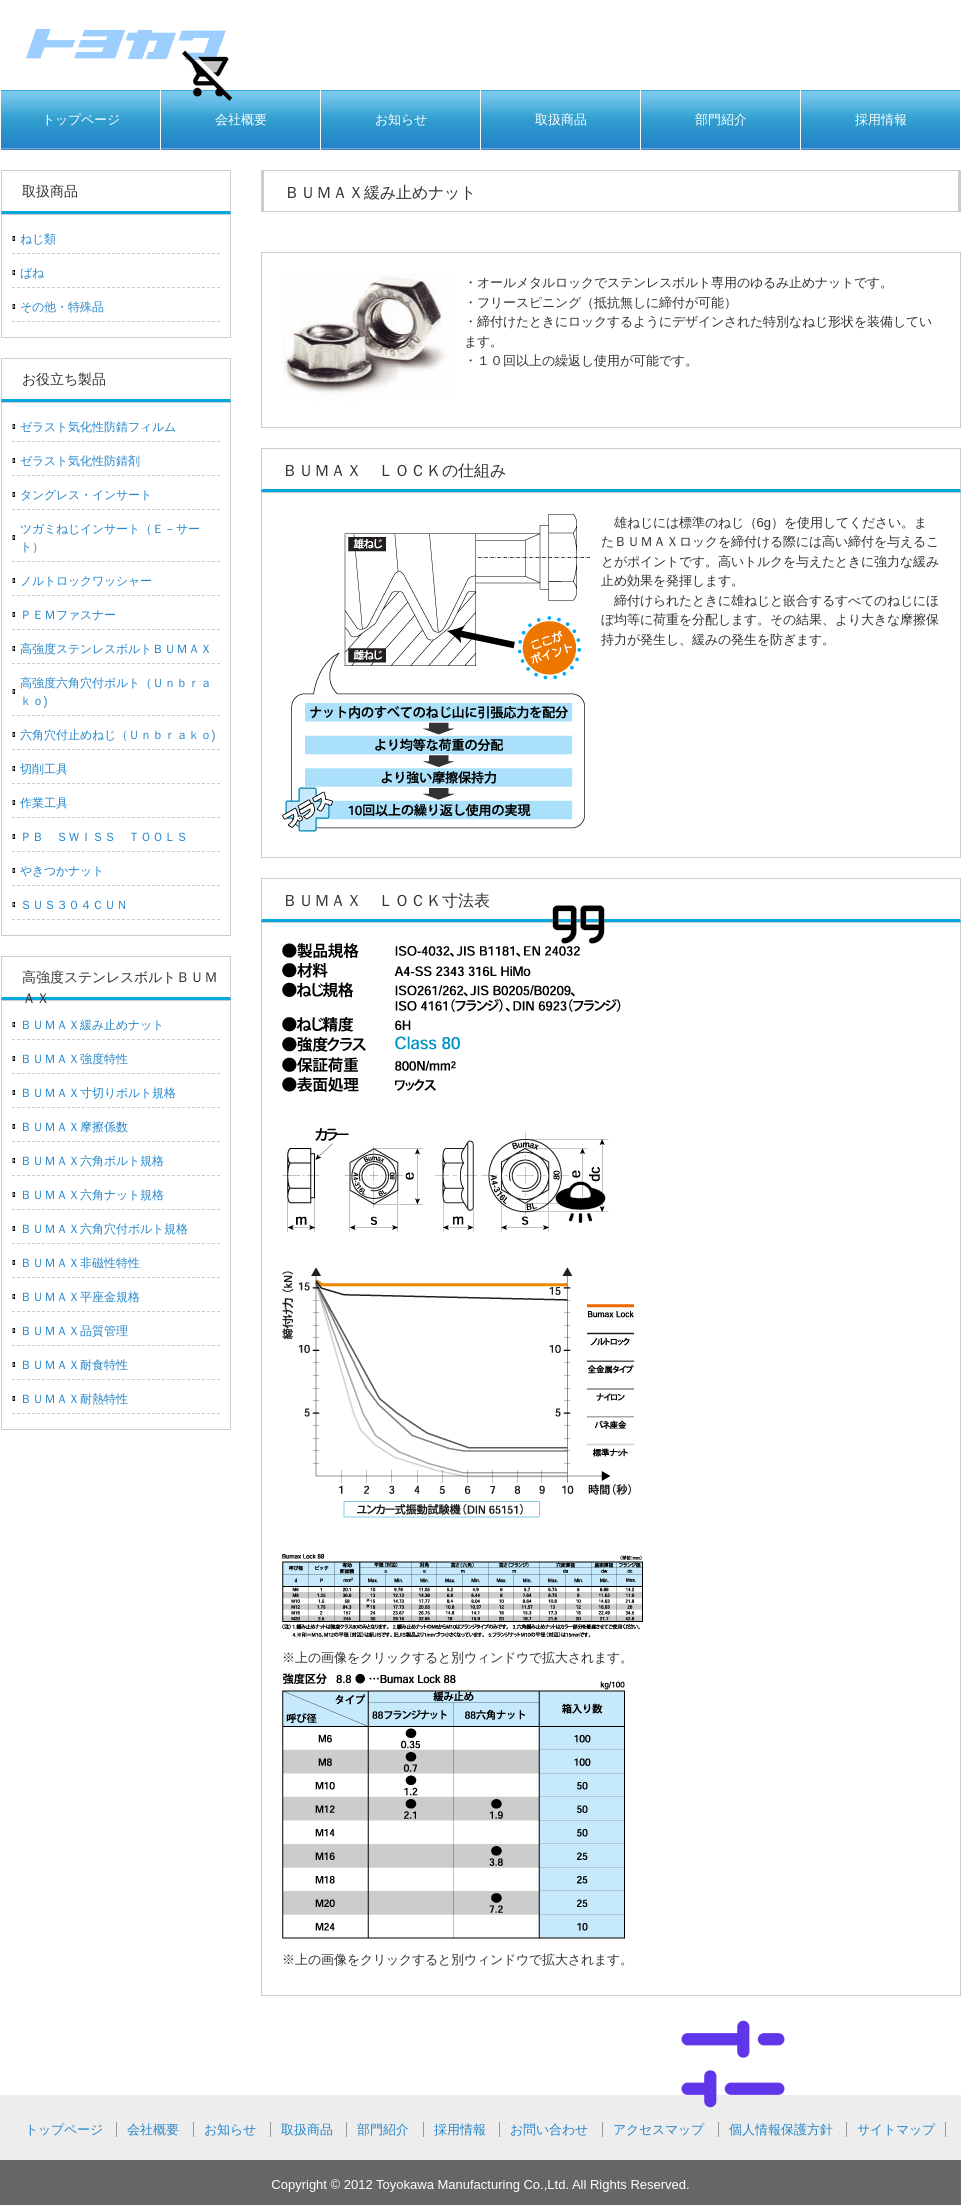  What do you see at coordinates (580, 1201) in the screenshot?
I see `access sci-fi or space-themed content` at bounding box center [580, 1201].